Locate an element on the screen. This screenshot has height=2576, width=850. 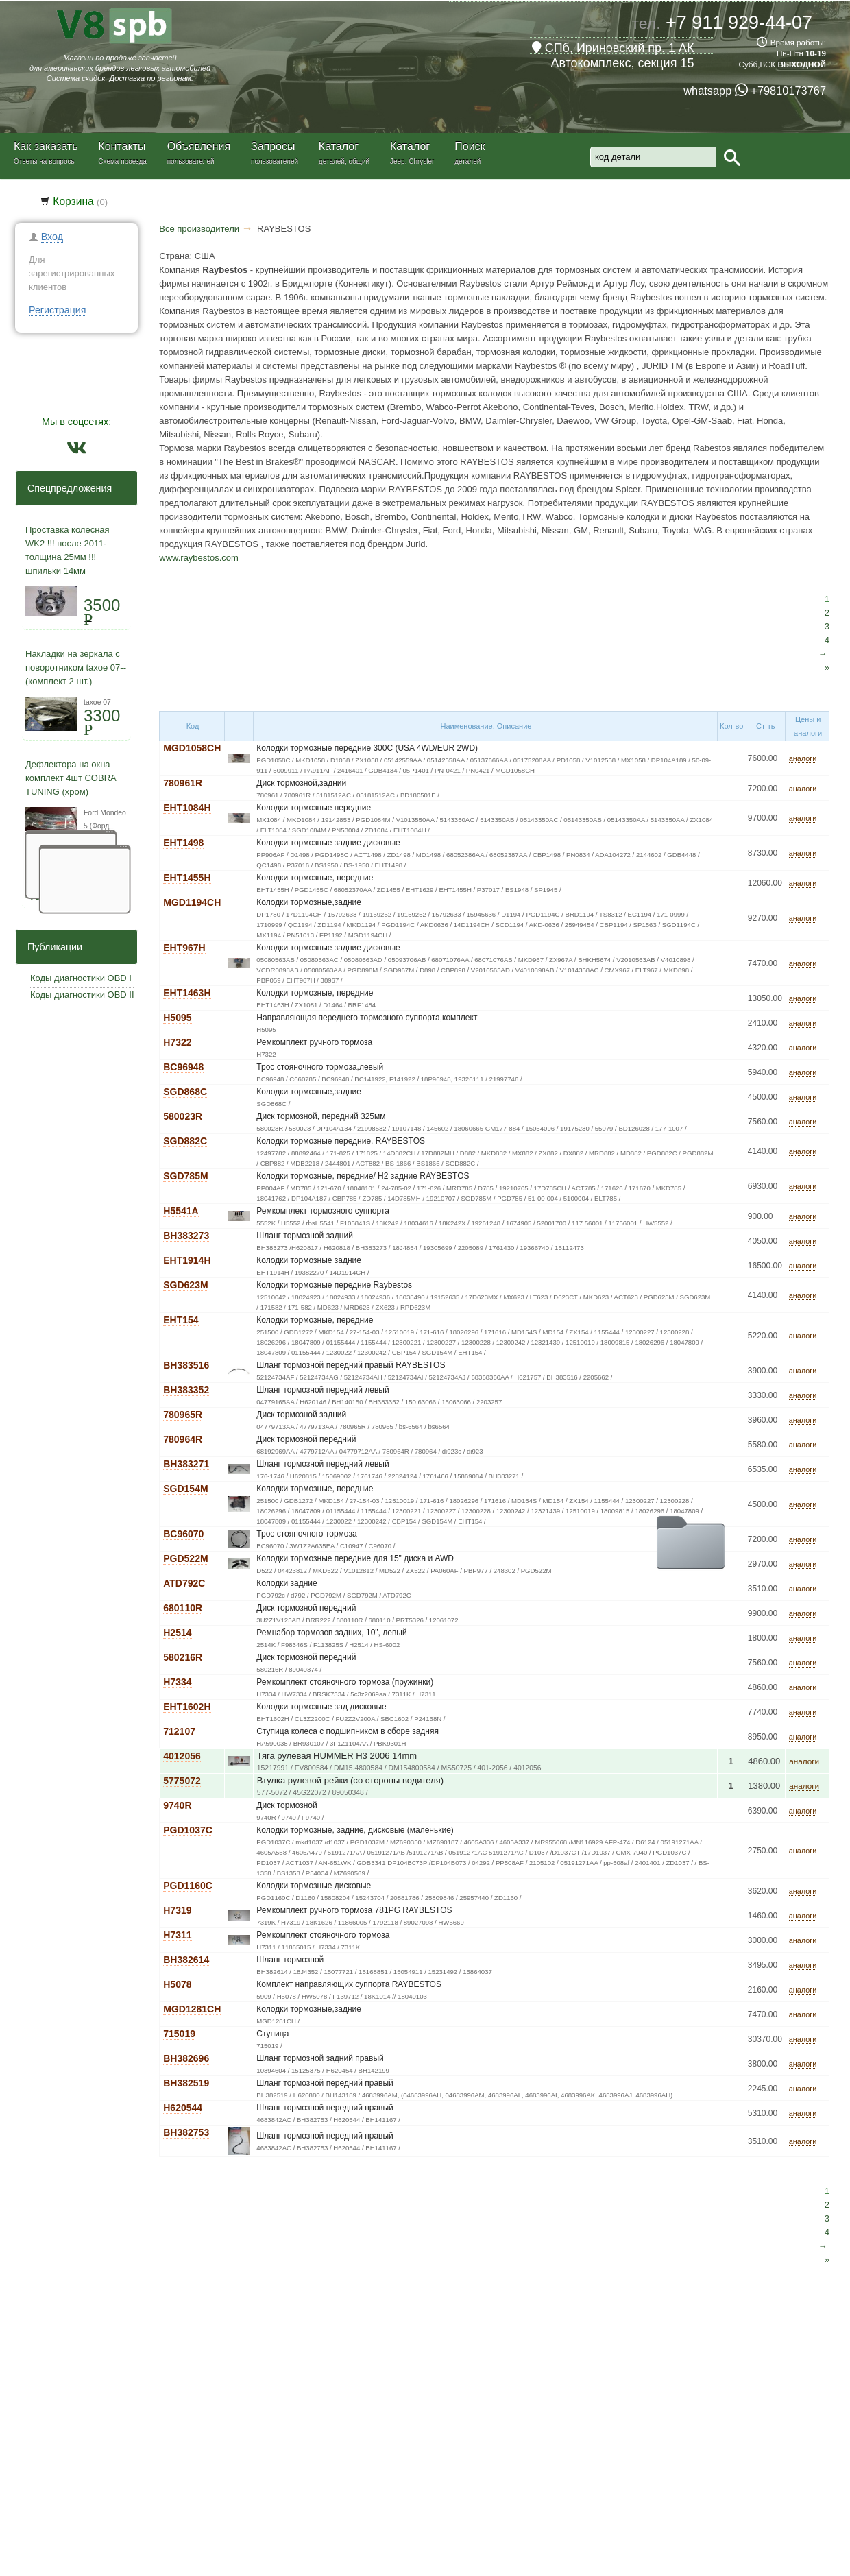
open a folder to view its contents is located at coordinates (690, 1544).